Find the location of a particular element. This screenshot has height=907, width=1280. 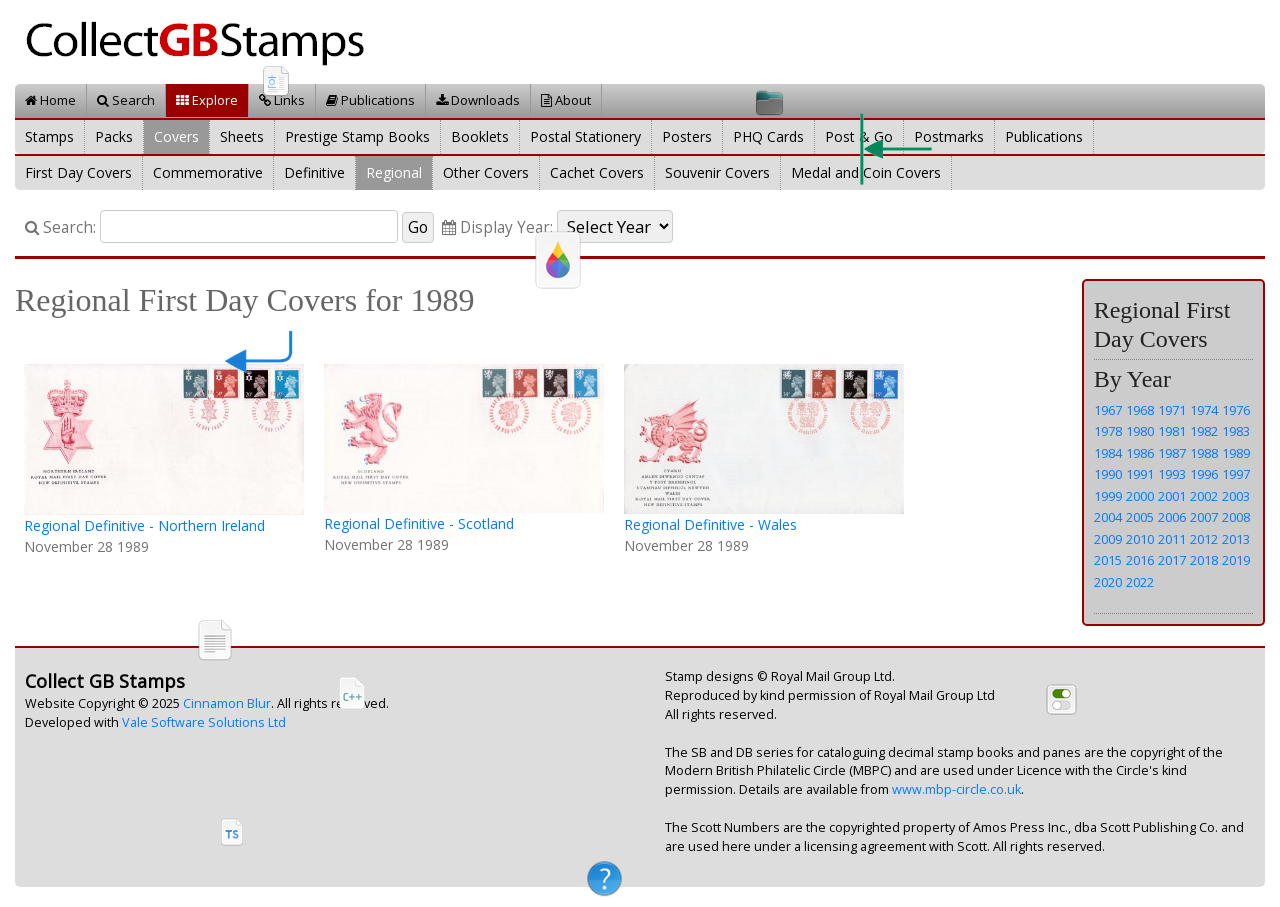

a hancom hangul word processor document file is located at coordinates (276, 81).